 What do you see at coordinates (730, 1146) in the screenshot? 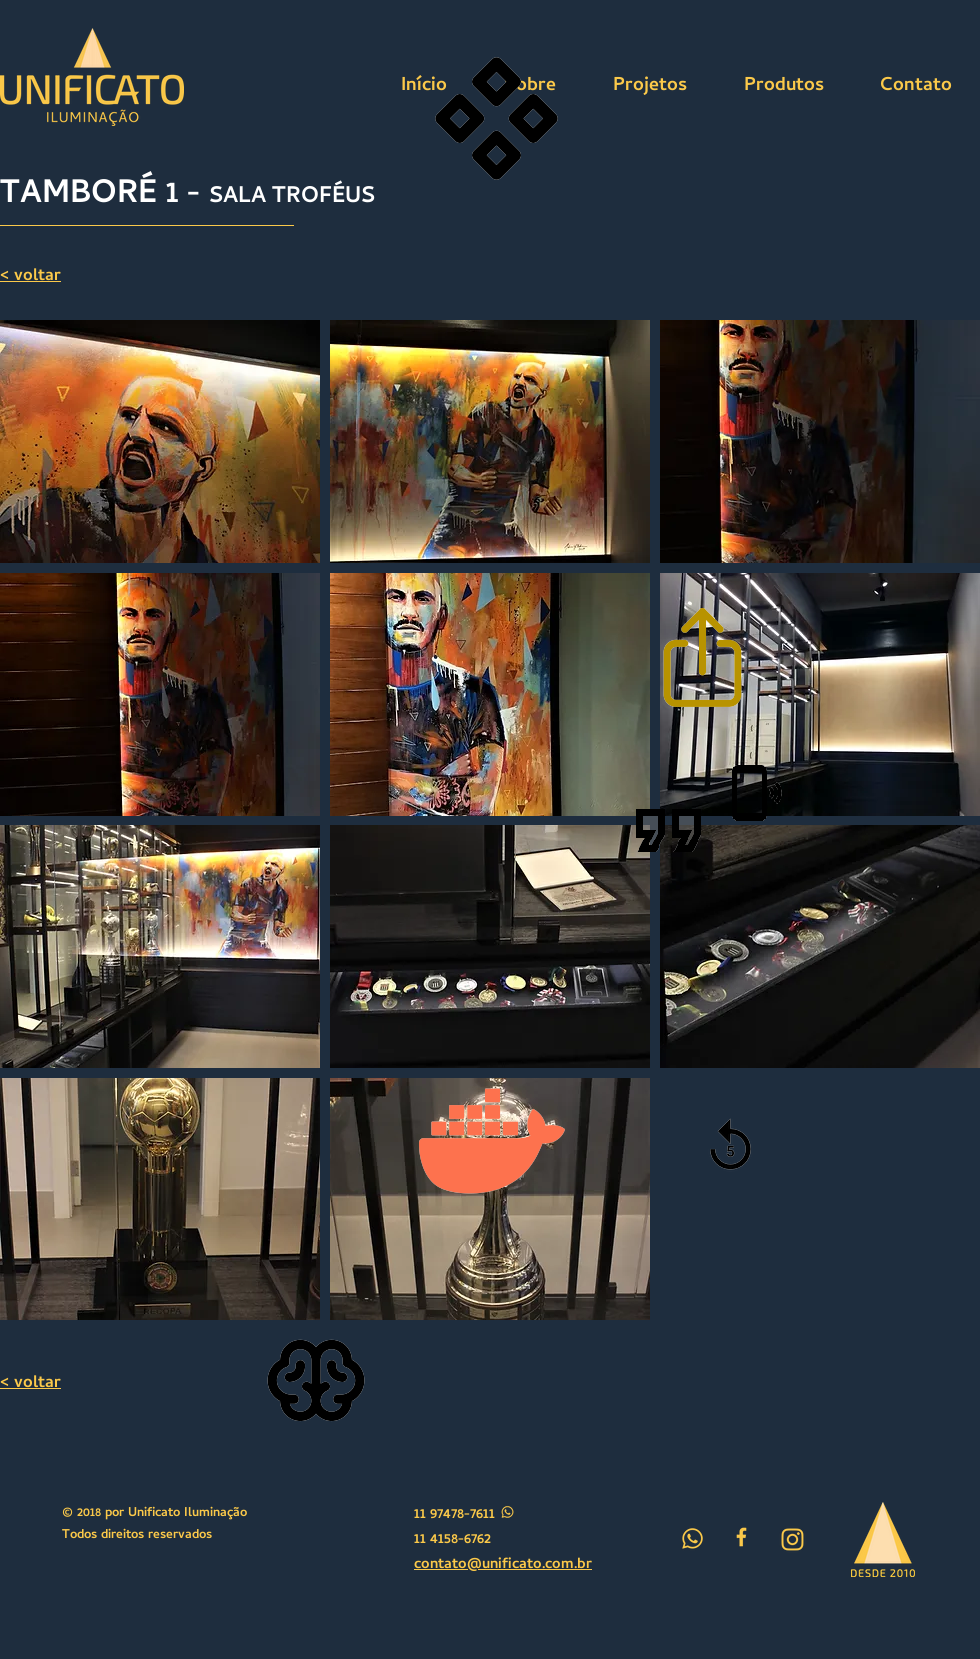
I see `skip back 5 seconds in playback` at bounding box center [730, 1146].